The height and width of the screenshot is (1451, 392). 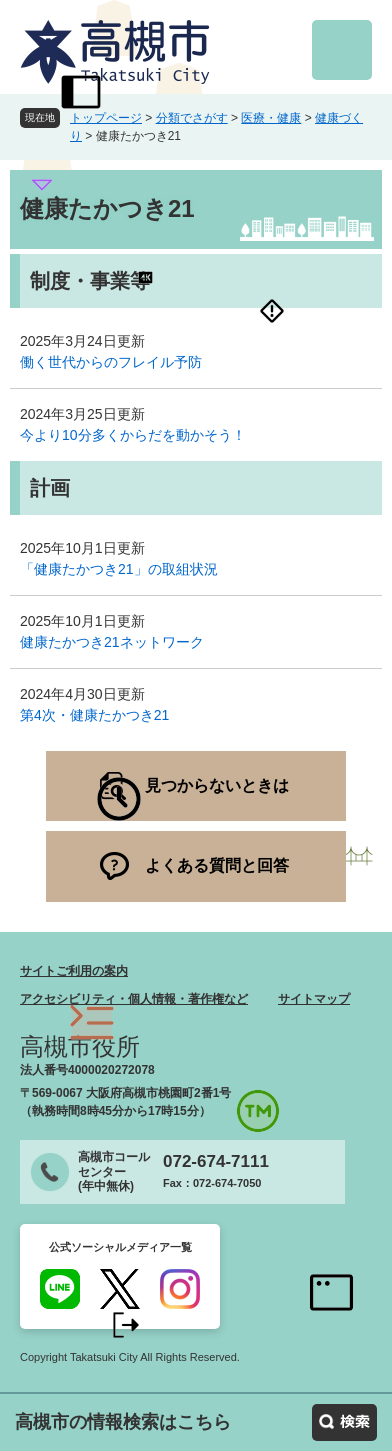 I want to click on view bridge or crossing information, so click(x=359, y=856).